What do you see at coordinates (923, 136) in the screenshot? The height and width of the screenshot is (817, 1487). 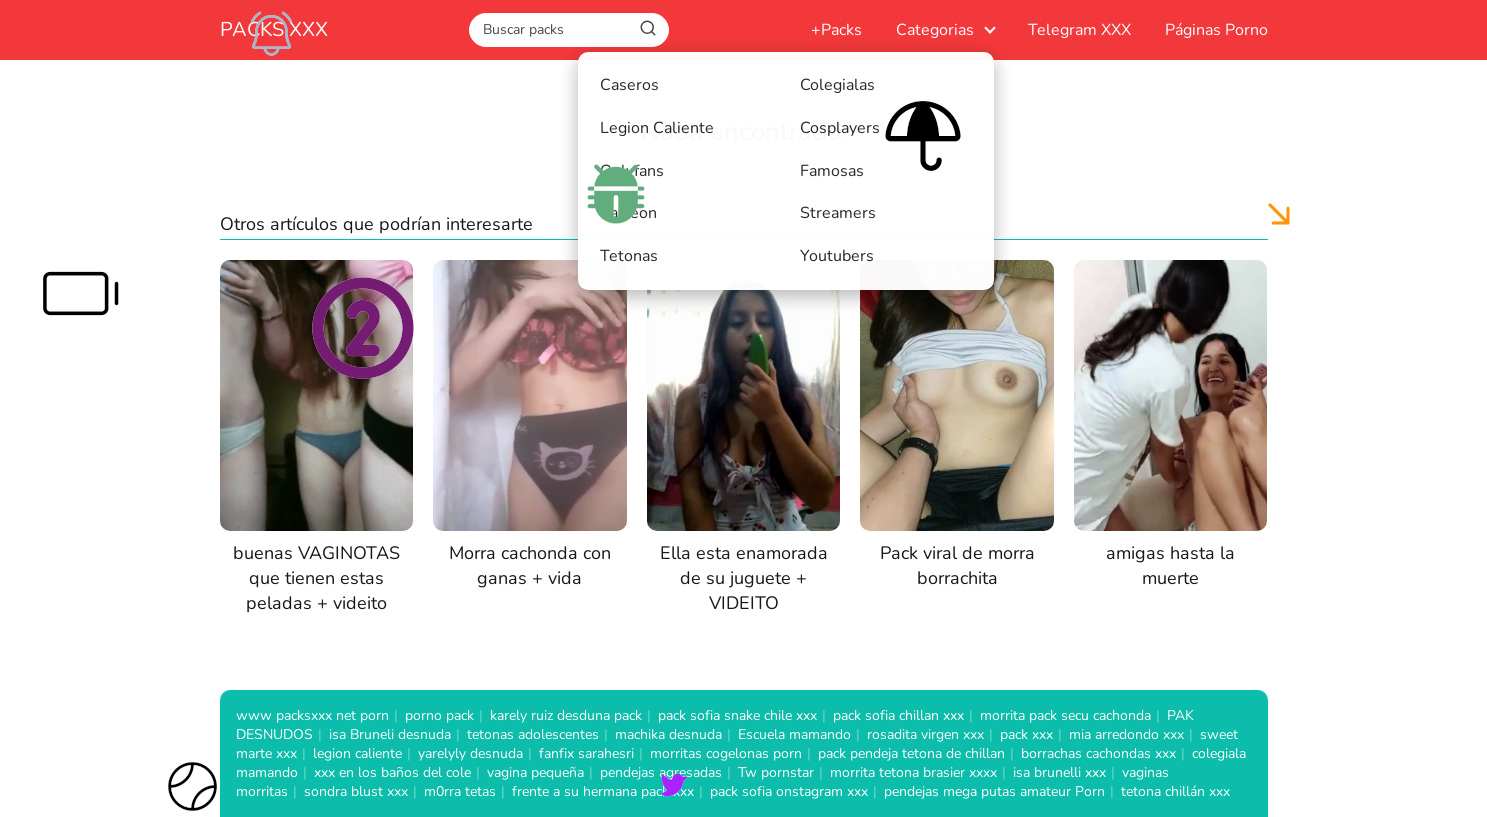 I see `view weather protection or rain forecast` at bounding box center [923, 136].